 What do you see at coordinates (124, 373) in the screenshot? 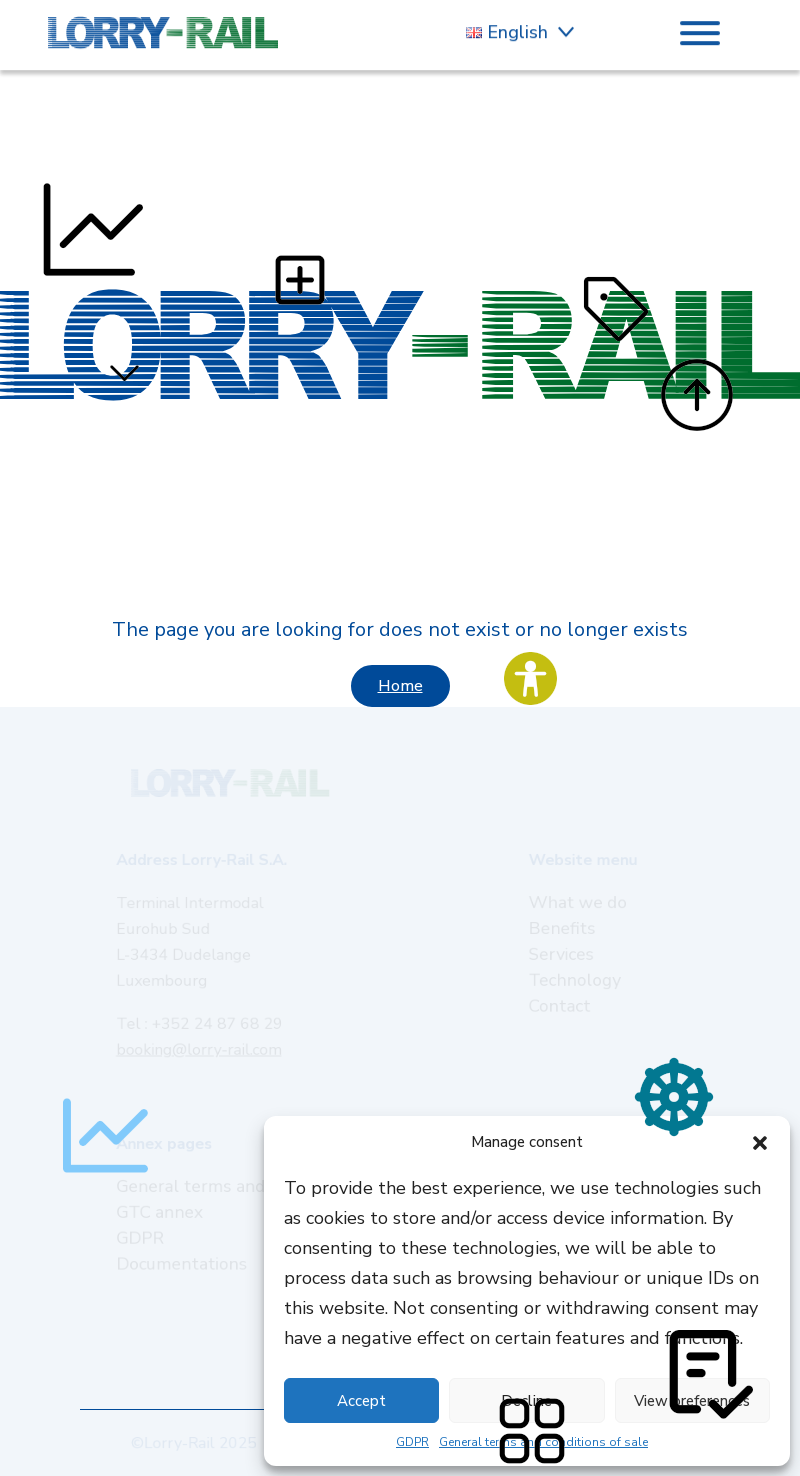
I see `expand a dropdown menu or collapsible section` at bounding box center [124, 373].